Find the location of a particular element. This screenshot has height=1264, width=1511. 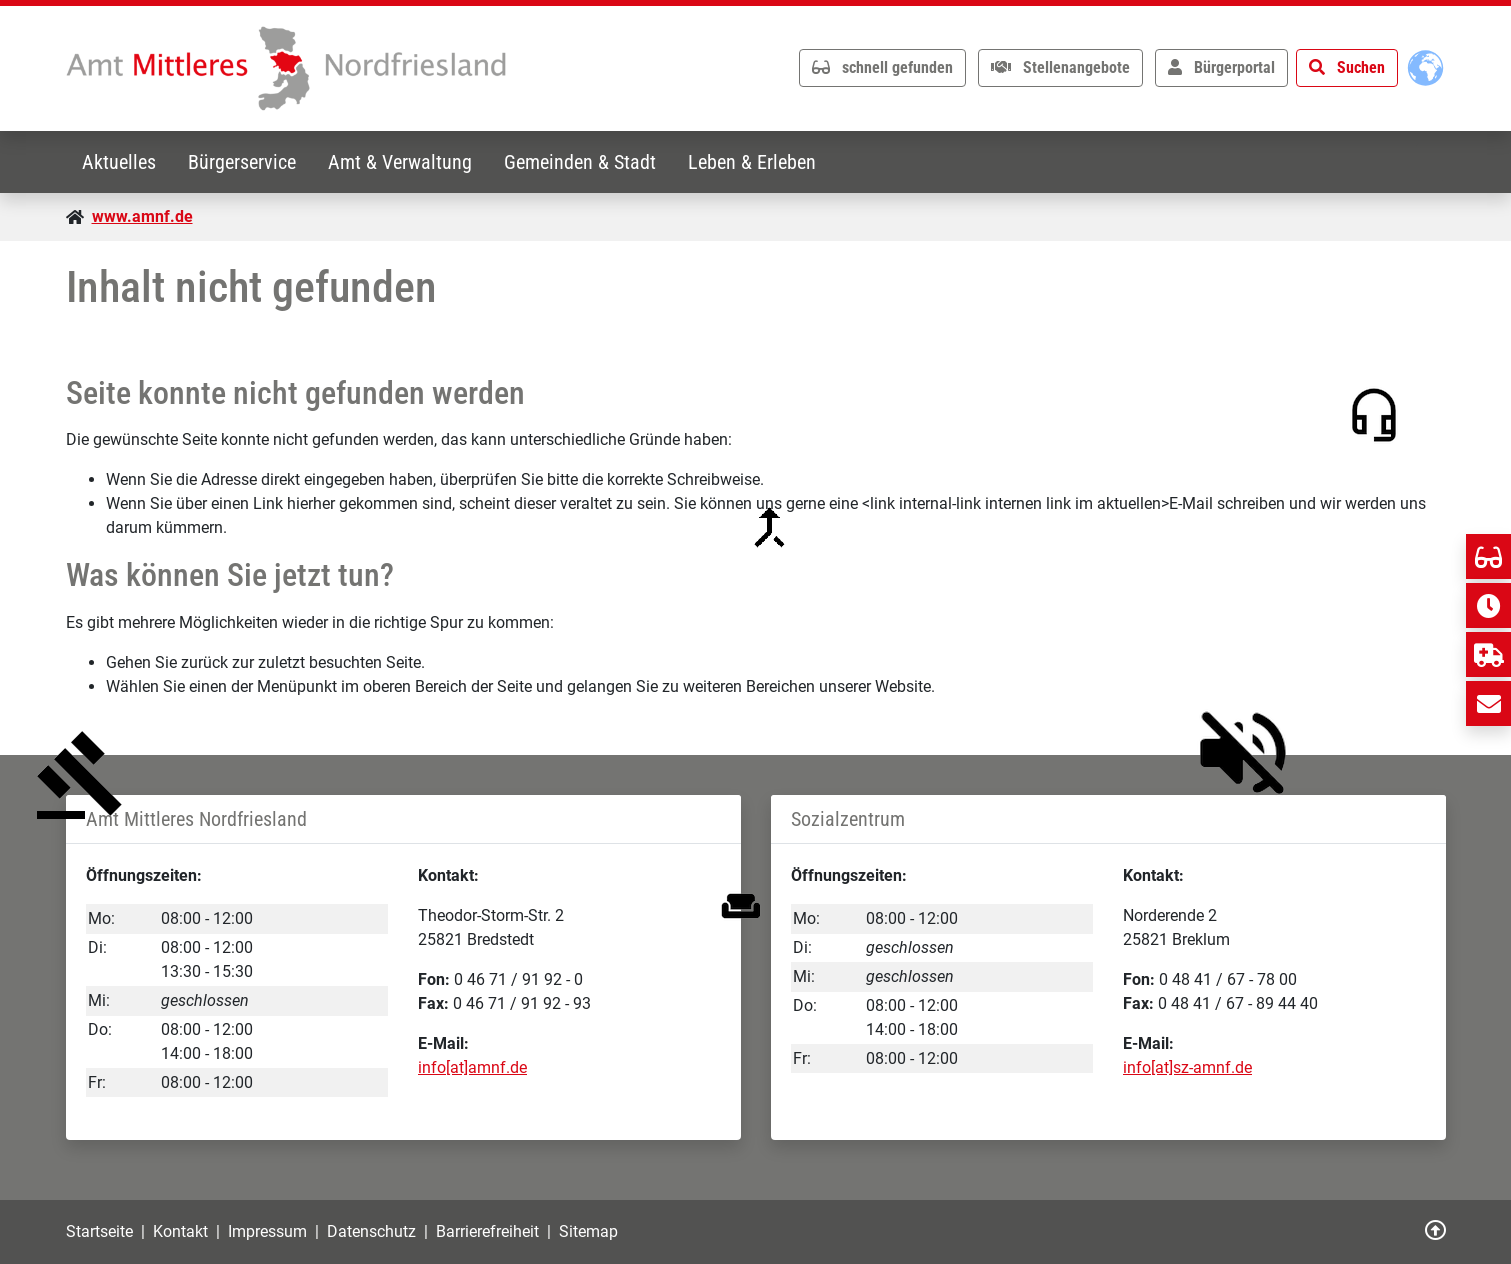

view weekend or leisure activities is located at coordinates (741, 906).